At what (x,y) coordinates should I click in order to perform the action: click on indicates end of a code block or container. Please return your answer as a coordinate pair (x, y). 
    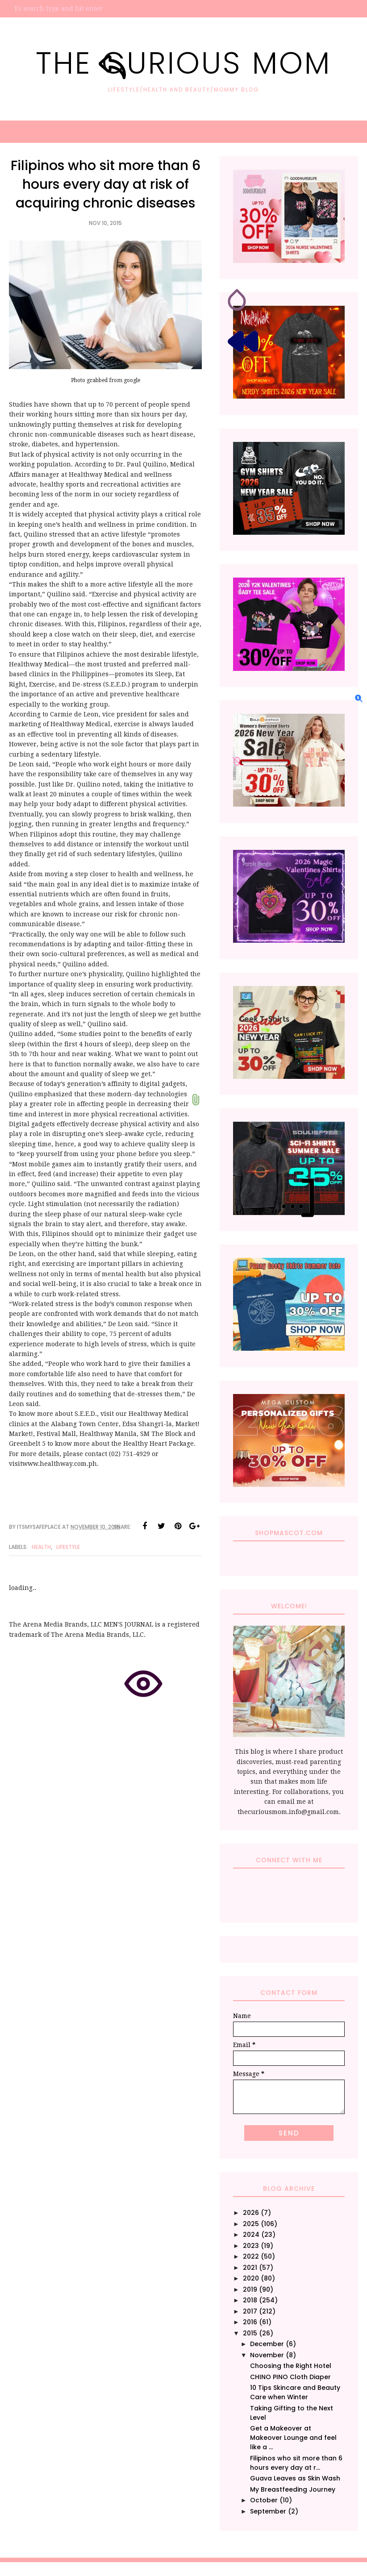
    Looking at the image, I should click on (299, 1198).